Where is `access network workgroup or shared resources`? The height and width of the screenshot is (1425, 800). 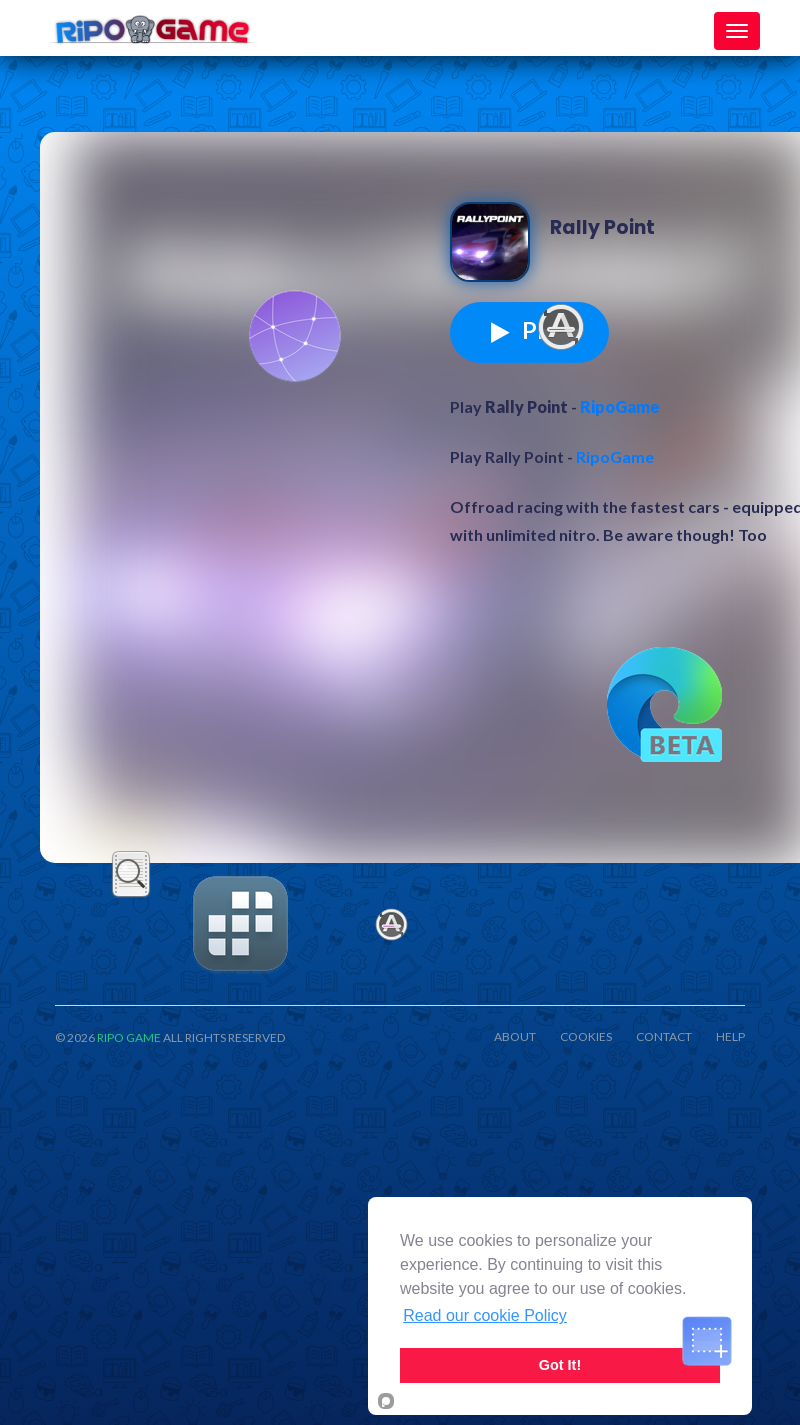 access network workgroup or shared resources is located at coordinates (295, 336).